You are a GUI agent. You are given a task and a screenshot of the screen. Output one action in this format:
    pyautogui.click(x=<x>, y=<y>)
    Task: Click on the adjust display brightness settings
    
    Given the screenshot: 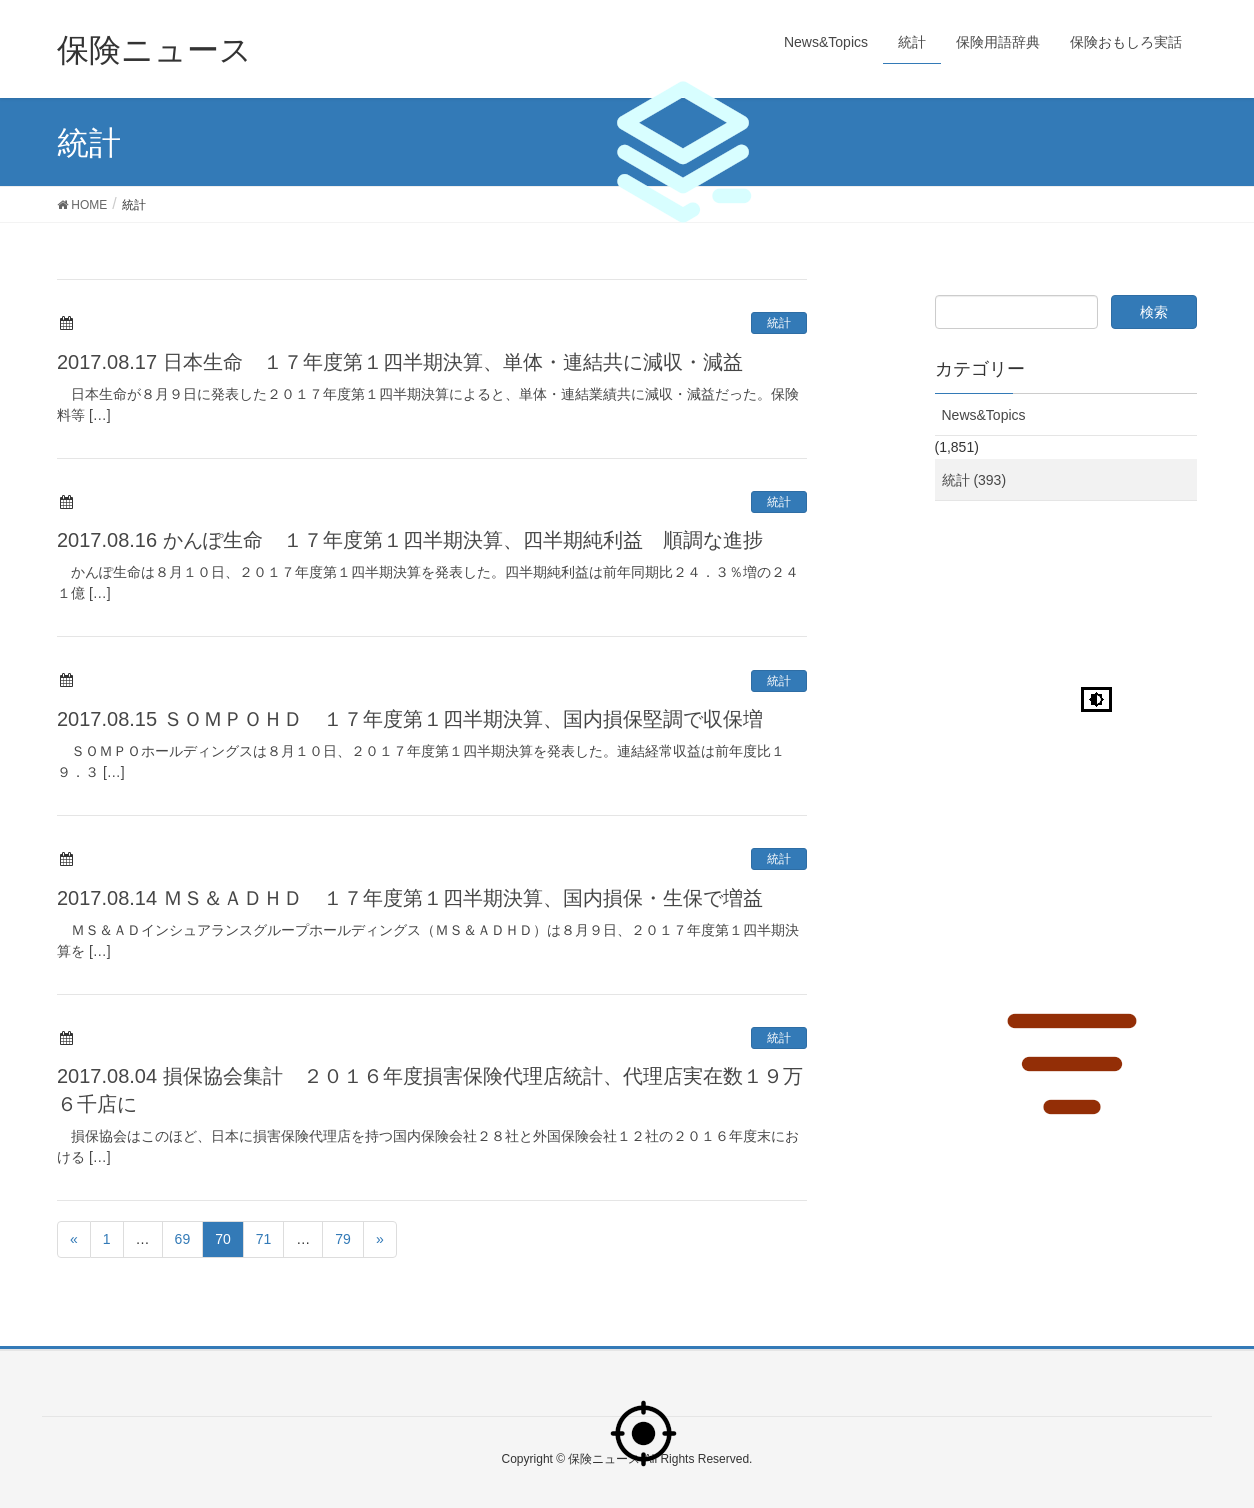 What is the action you would take?
    pyautogui.click(x=1096, y=699)
    